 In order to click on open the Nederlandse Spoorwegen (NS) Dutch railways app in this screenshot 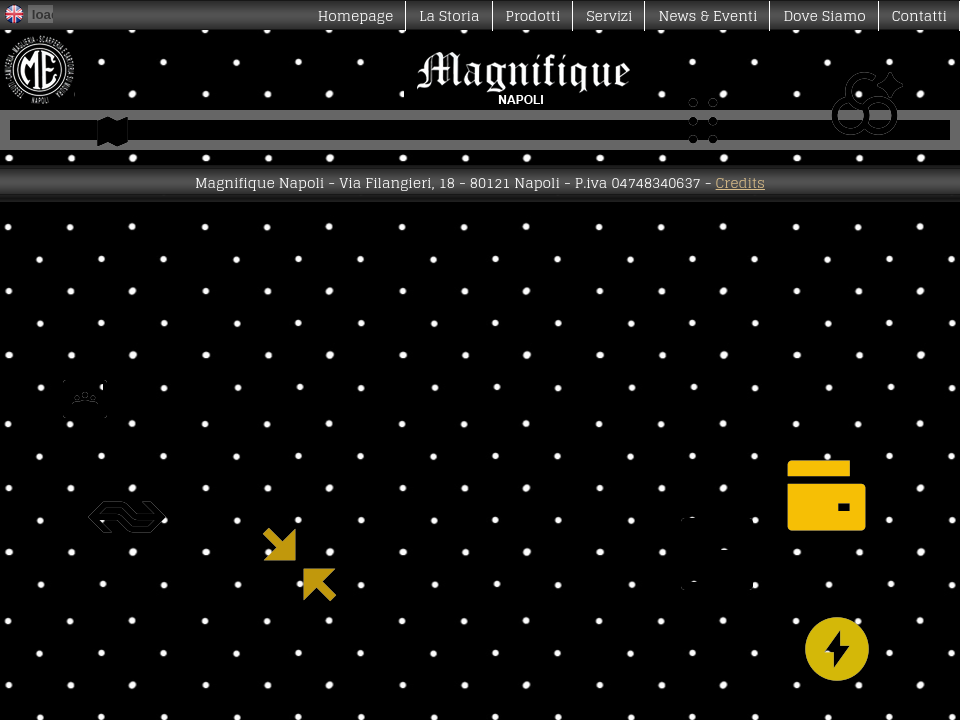, I will do `click(127, 517)`.